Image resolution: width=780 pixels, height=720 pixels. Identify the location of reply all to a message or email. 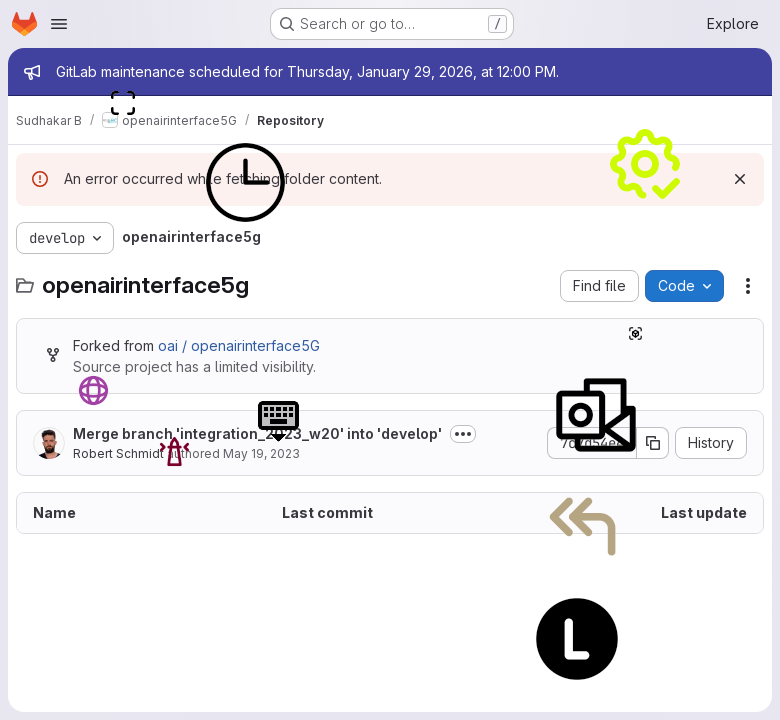
(584, 528).